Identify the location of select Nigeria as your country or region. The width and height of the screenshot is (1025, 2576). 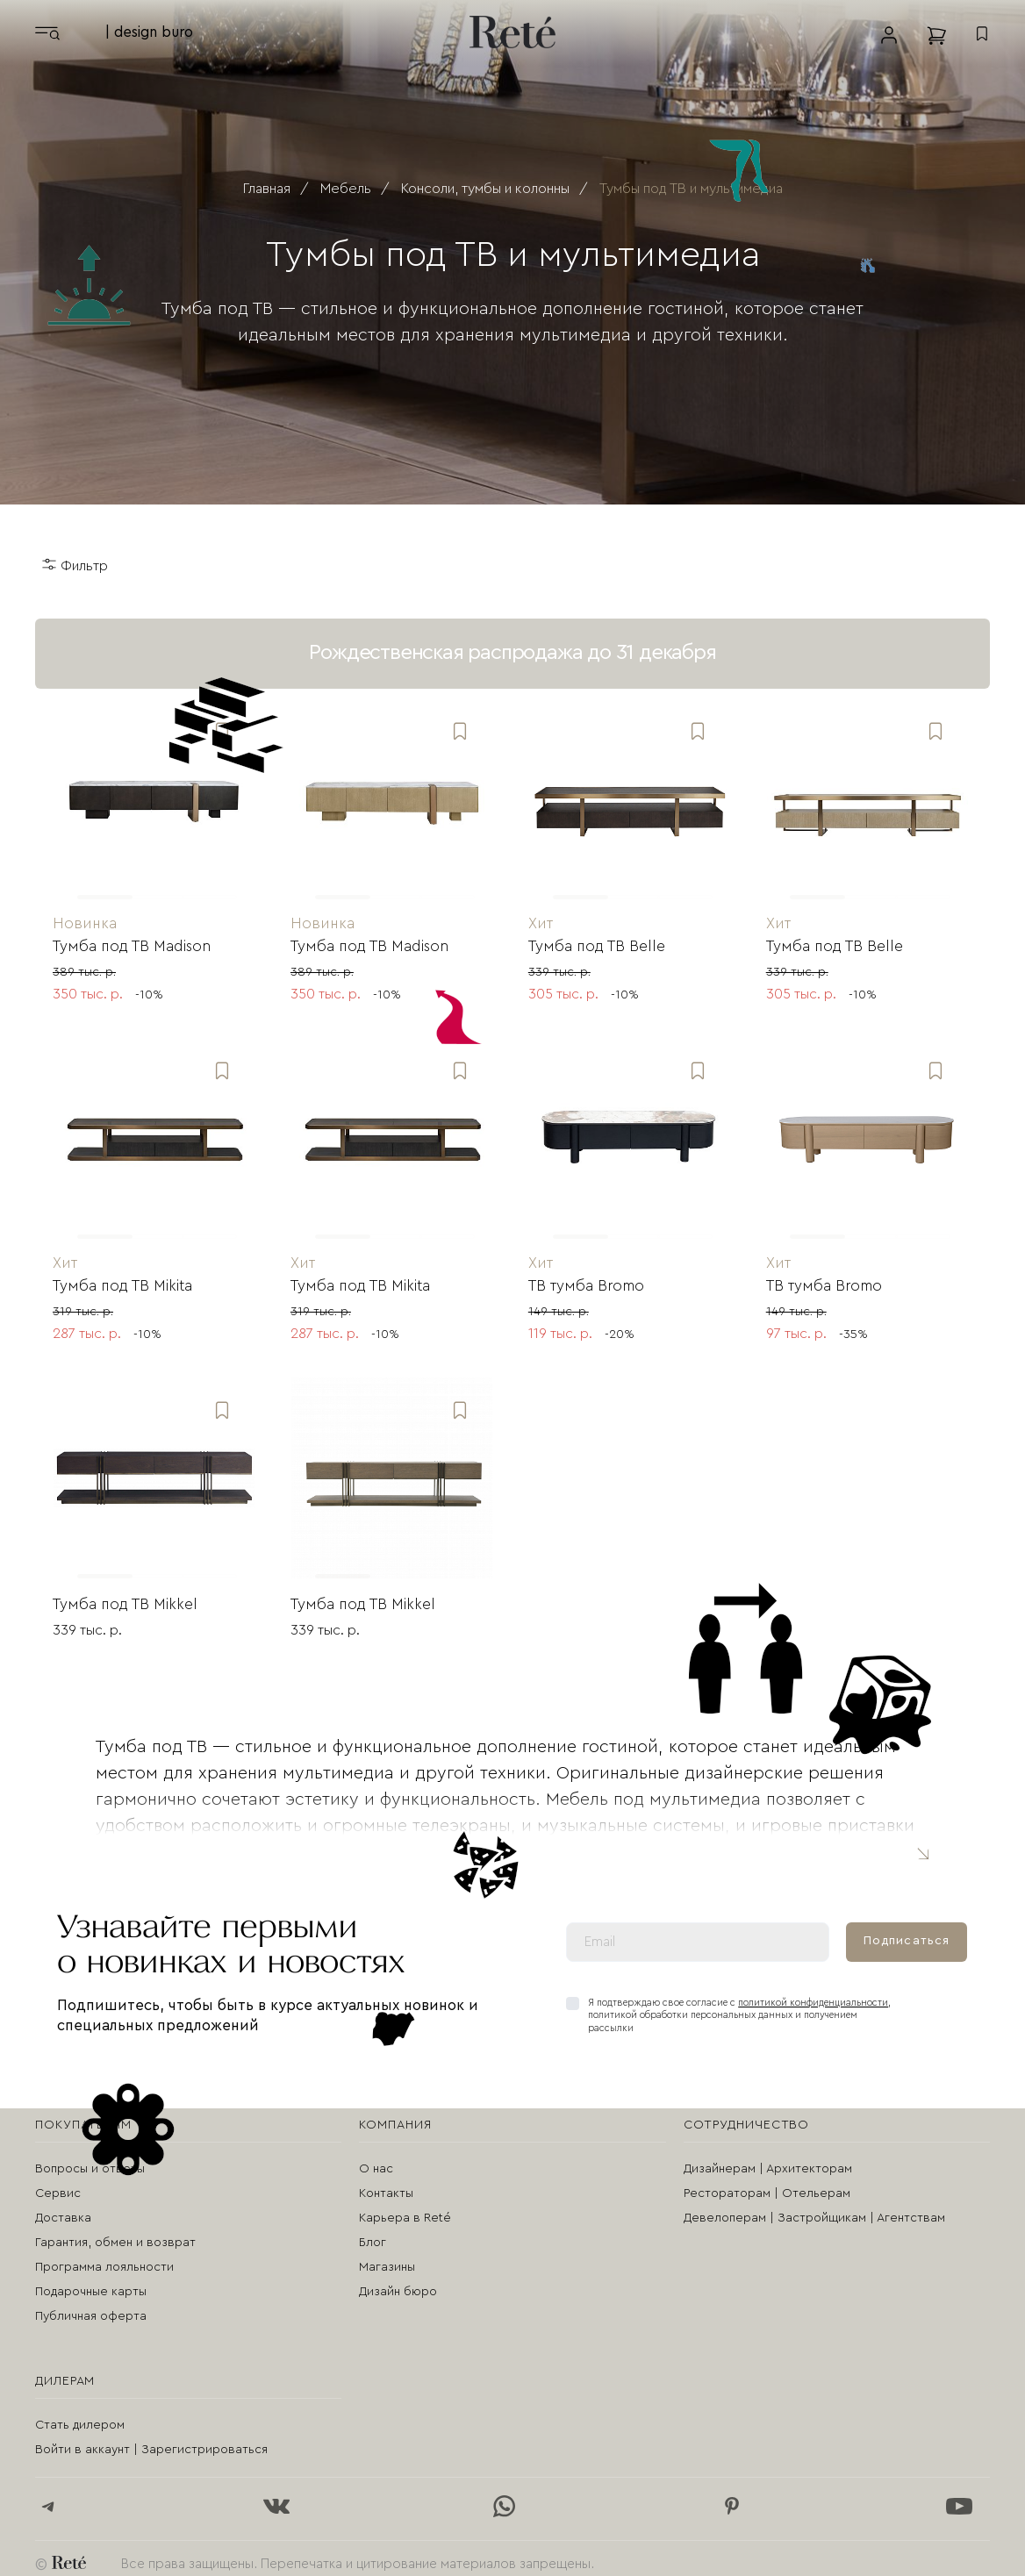
(393, 2029).